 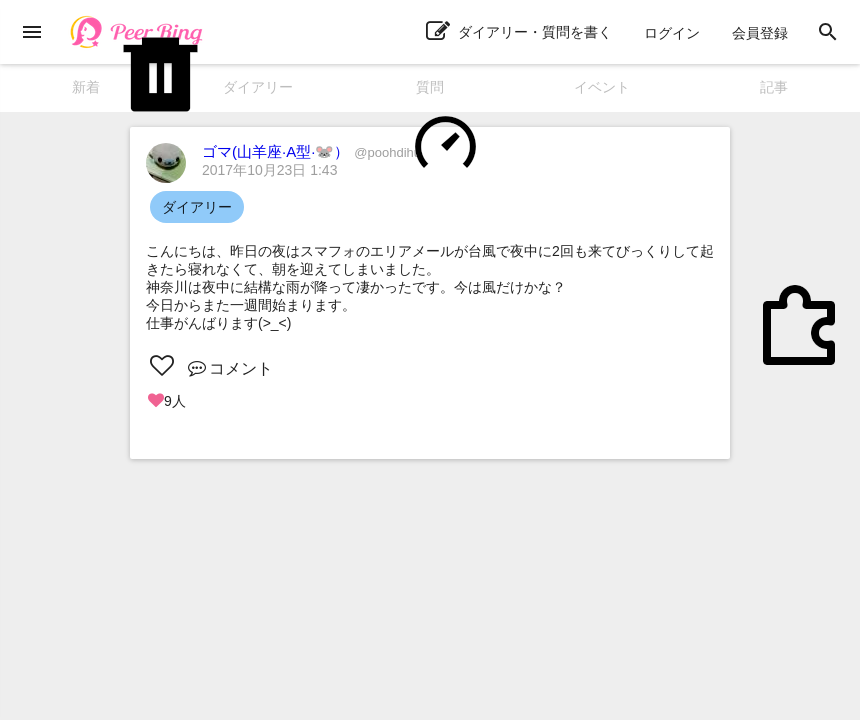 What do you see at coordinates (445, 143) in the screenshot?
I see `increase playback speed` at bounding box center [445, 143].